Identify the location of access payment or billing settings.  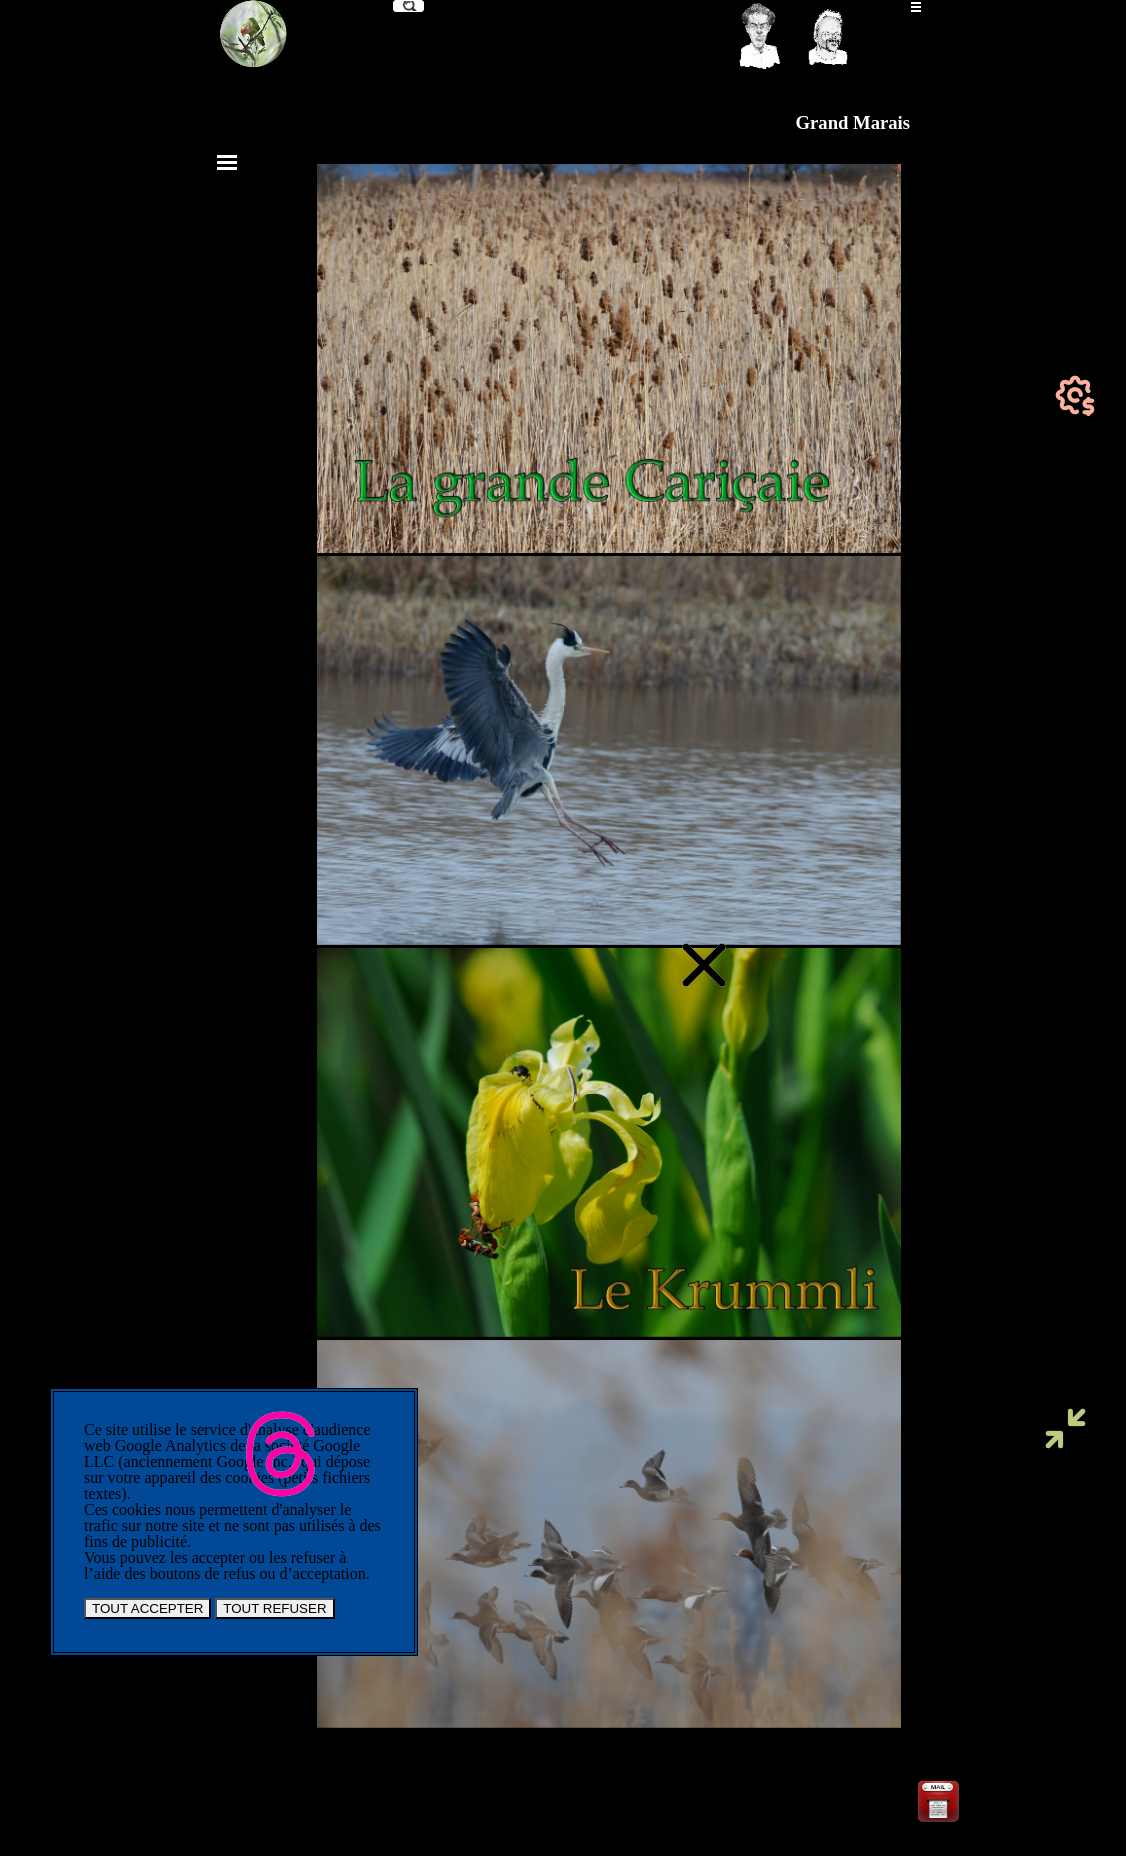
(1075, 395).